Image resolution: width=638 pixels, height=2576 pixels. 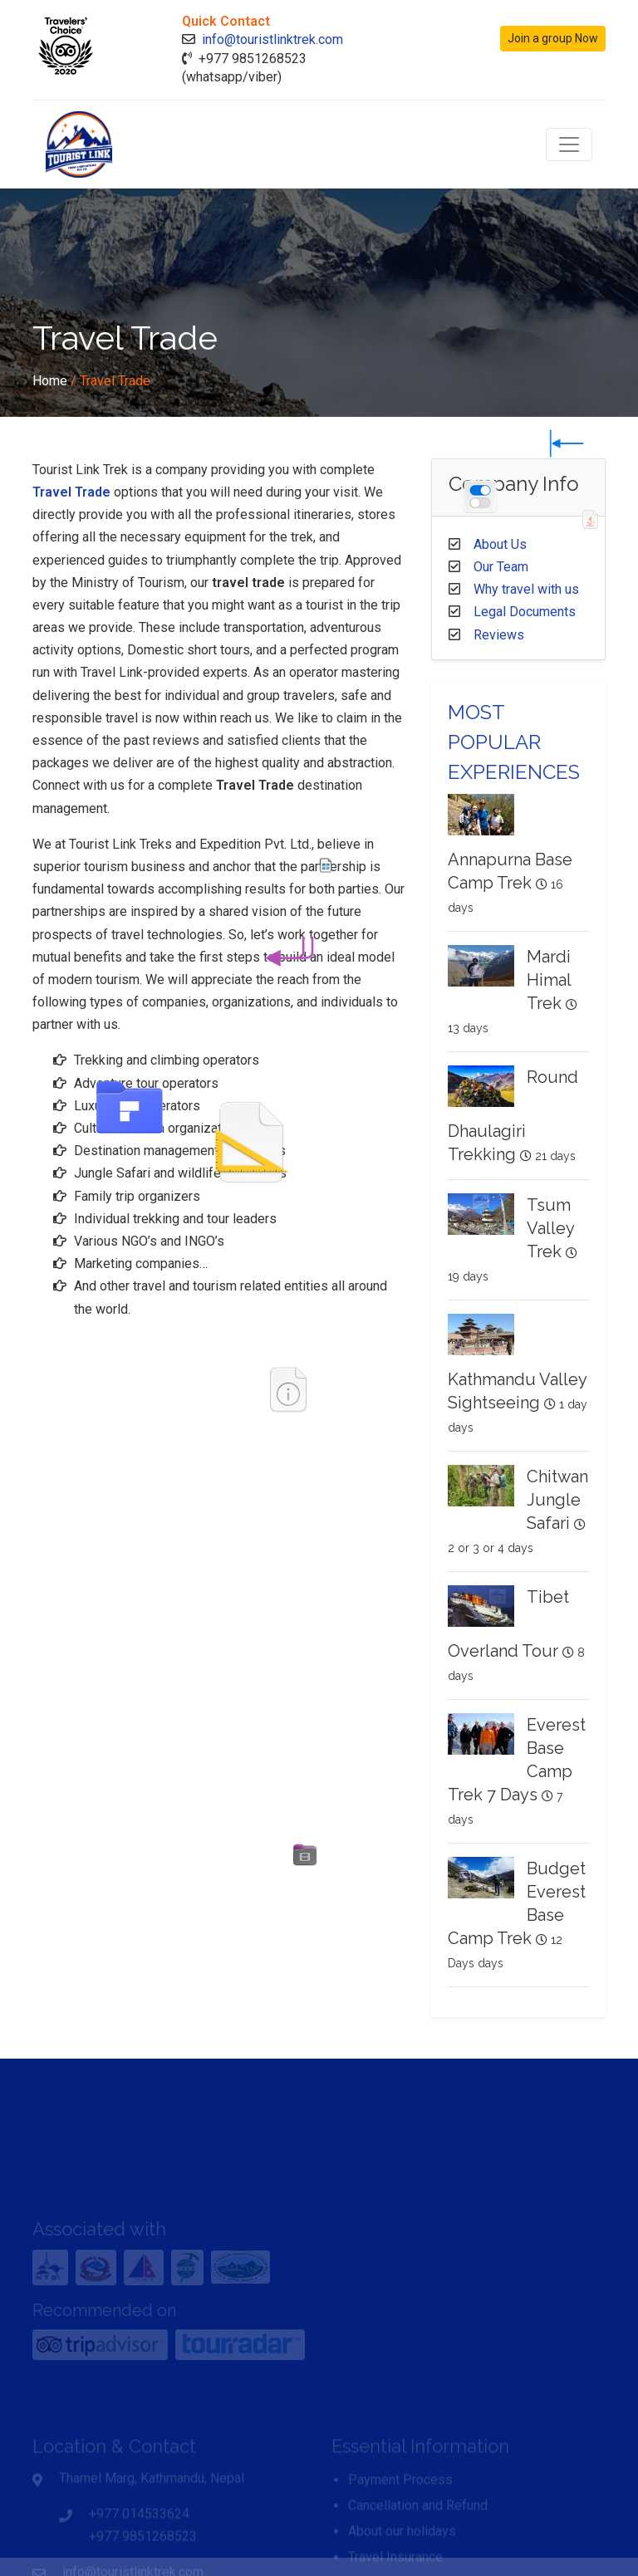 What do you see at coordinates (326, 865) in the screenshot?
I see `libreoffice master document file type` at bounding box center [326, 865].